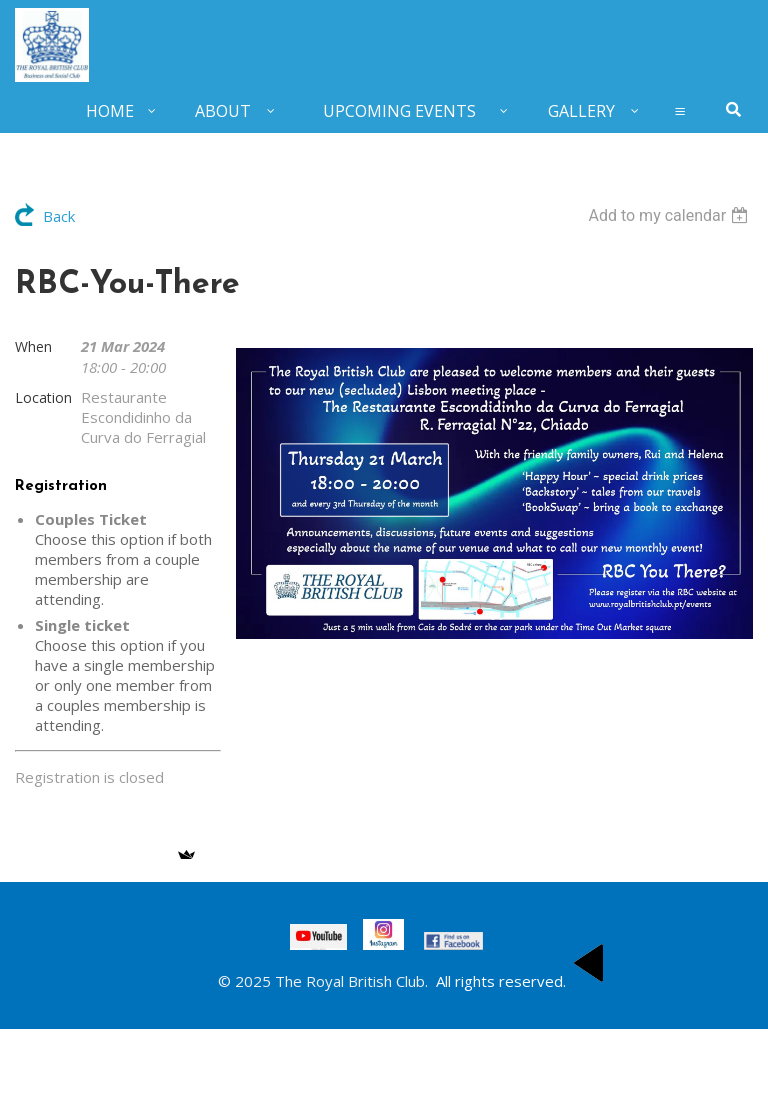  Describe the element at coordinates (593, 963) in the screenshot. I see `play media in reverse` at that location.